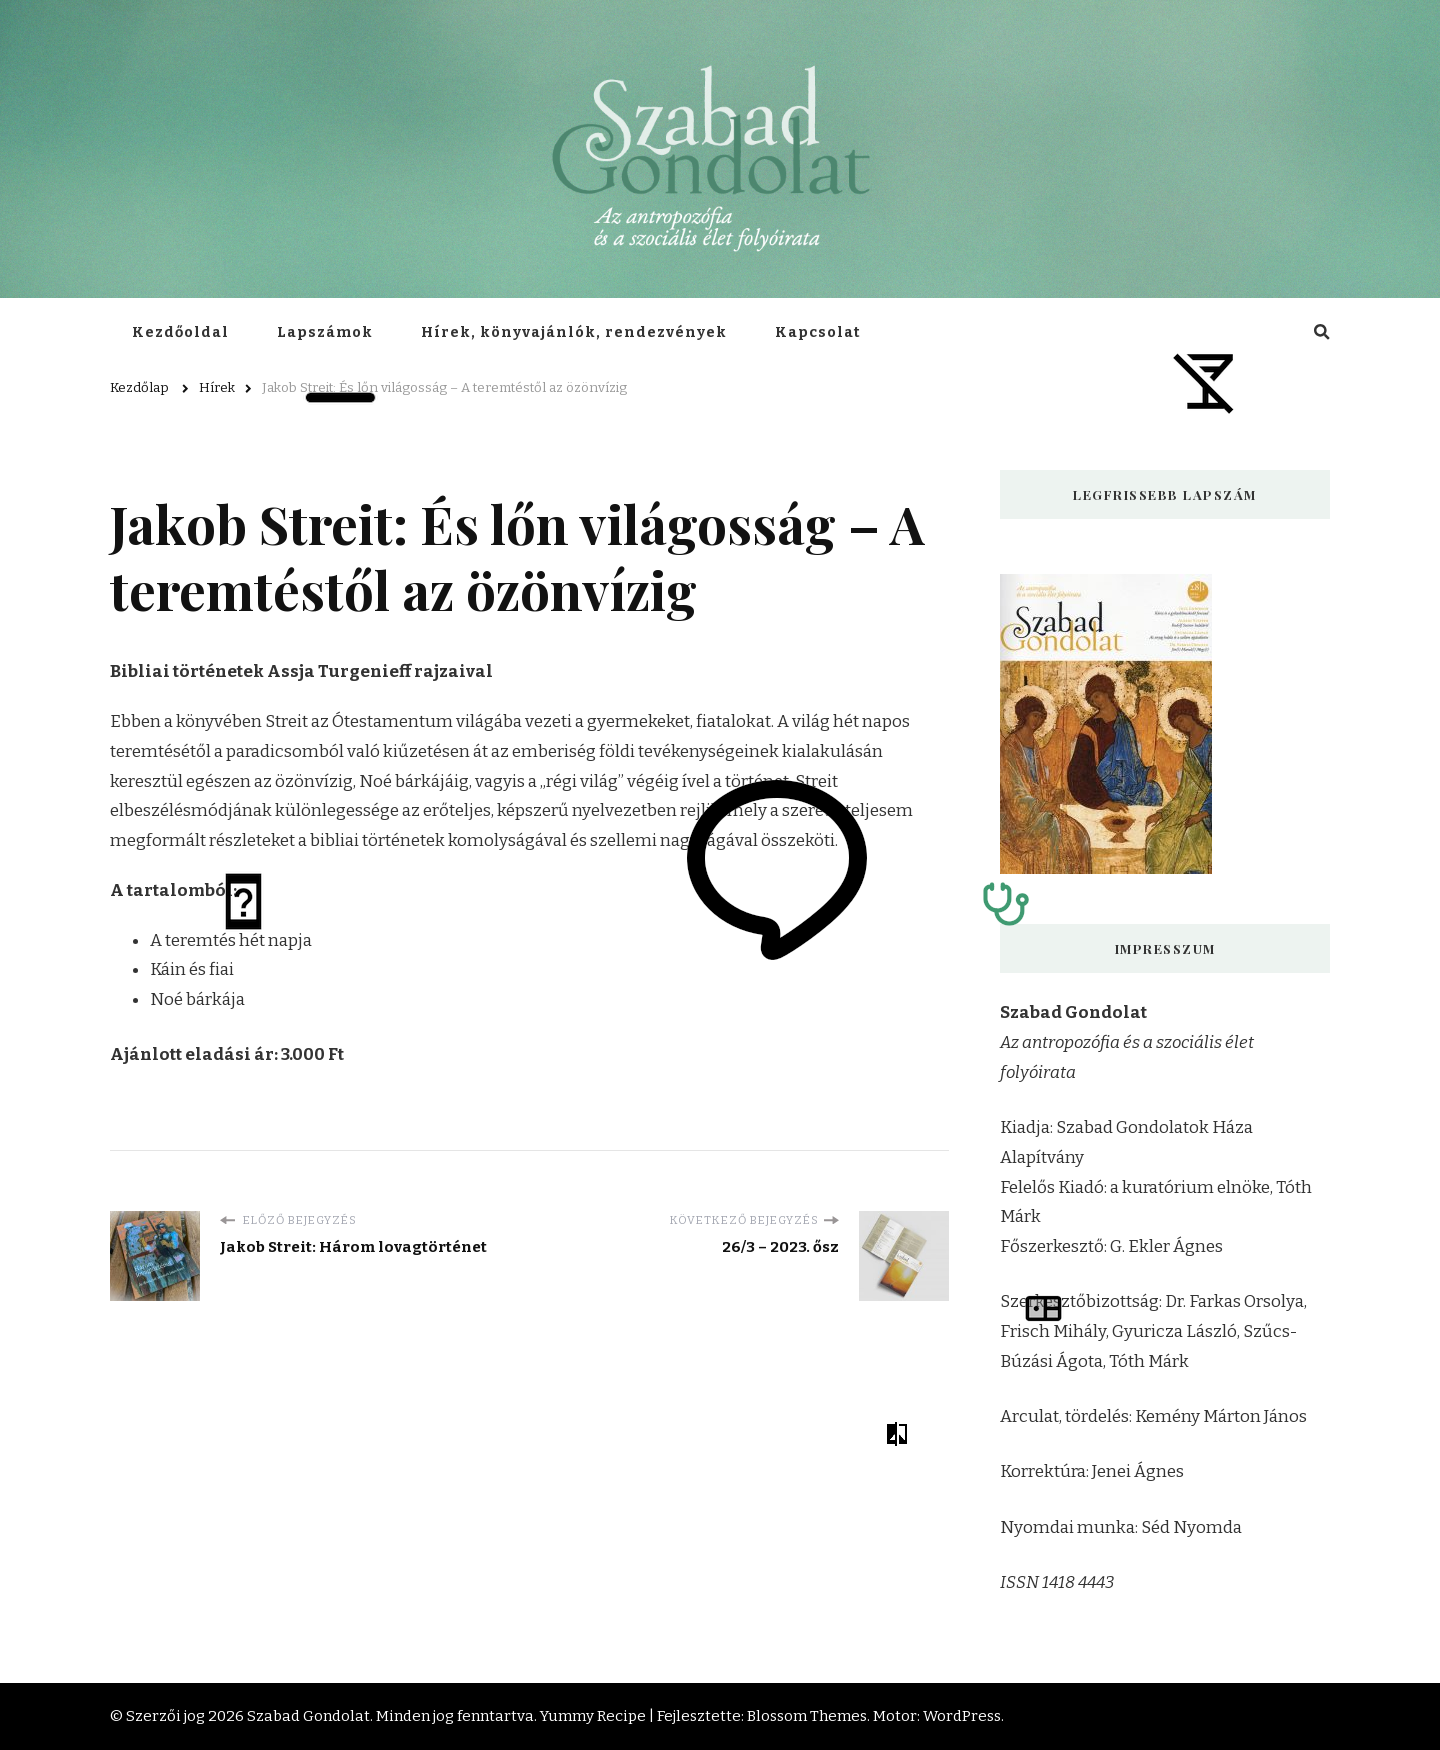 The image size is (1440, 1750). What do you see at coordinates (1005, 904) in the screenshot?
I see `access health or medical features` at bounding box center [1005, 904].